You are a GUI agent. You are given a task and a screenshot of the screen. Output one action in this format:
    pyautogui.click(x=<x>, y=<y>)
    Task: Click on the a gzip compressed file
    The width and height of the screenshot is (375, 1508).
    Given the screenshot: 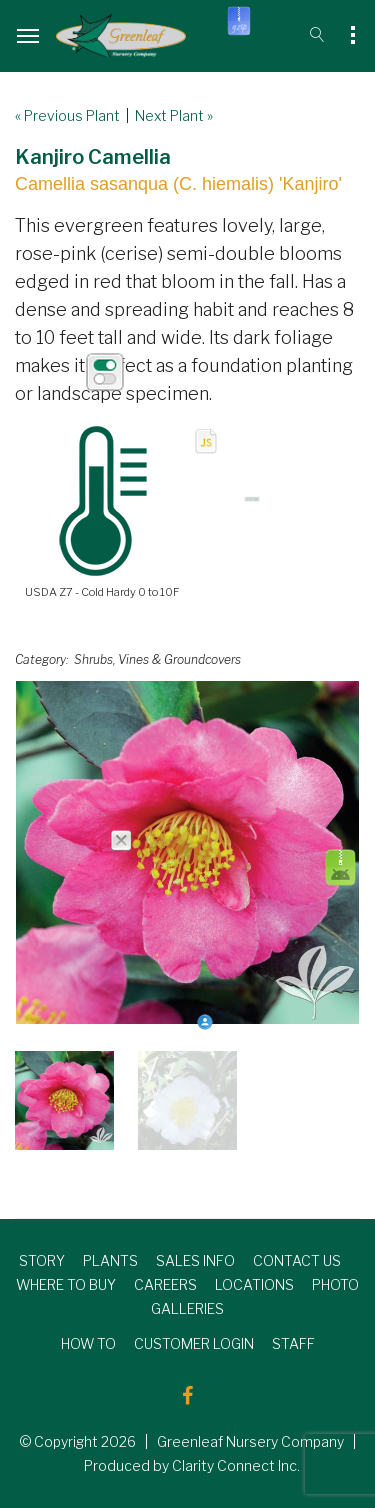 What is the action you would take?
    pyautogui.click(x=239, y=21)
    